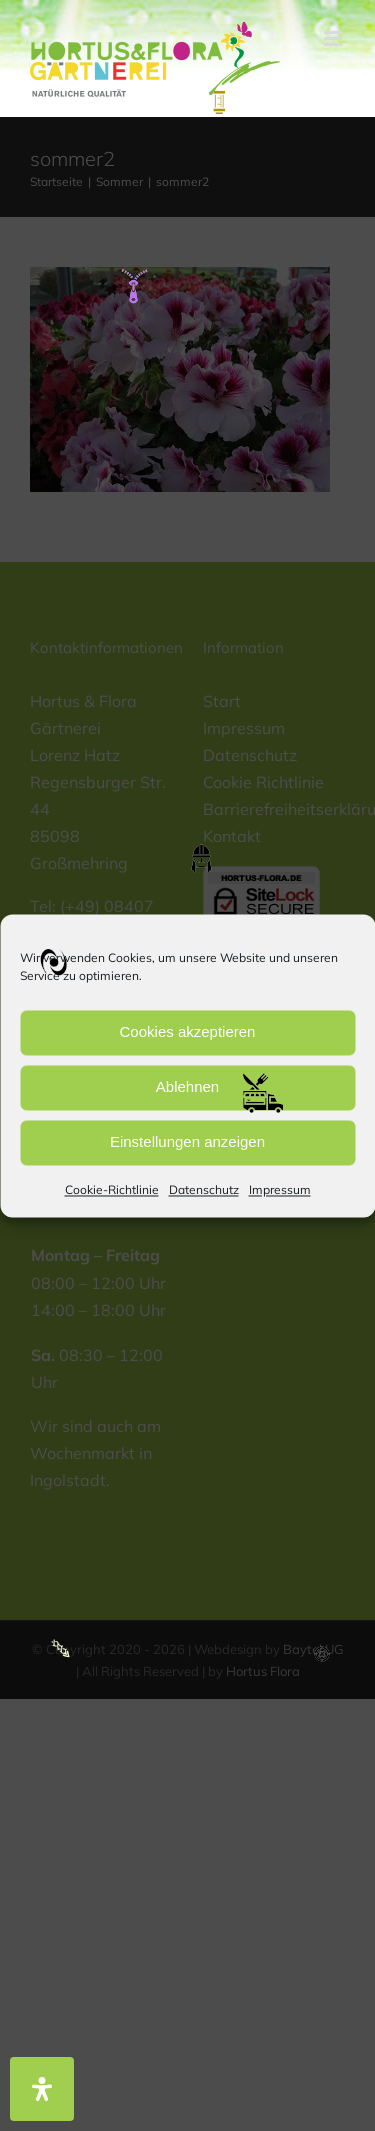 Image resolution: width=375 pixels, height=2131 pixels. I want to click on view temperature or measurement settings, so click(219, 102).